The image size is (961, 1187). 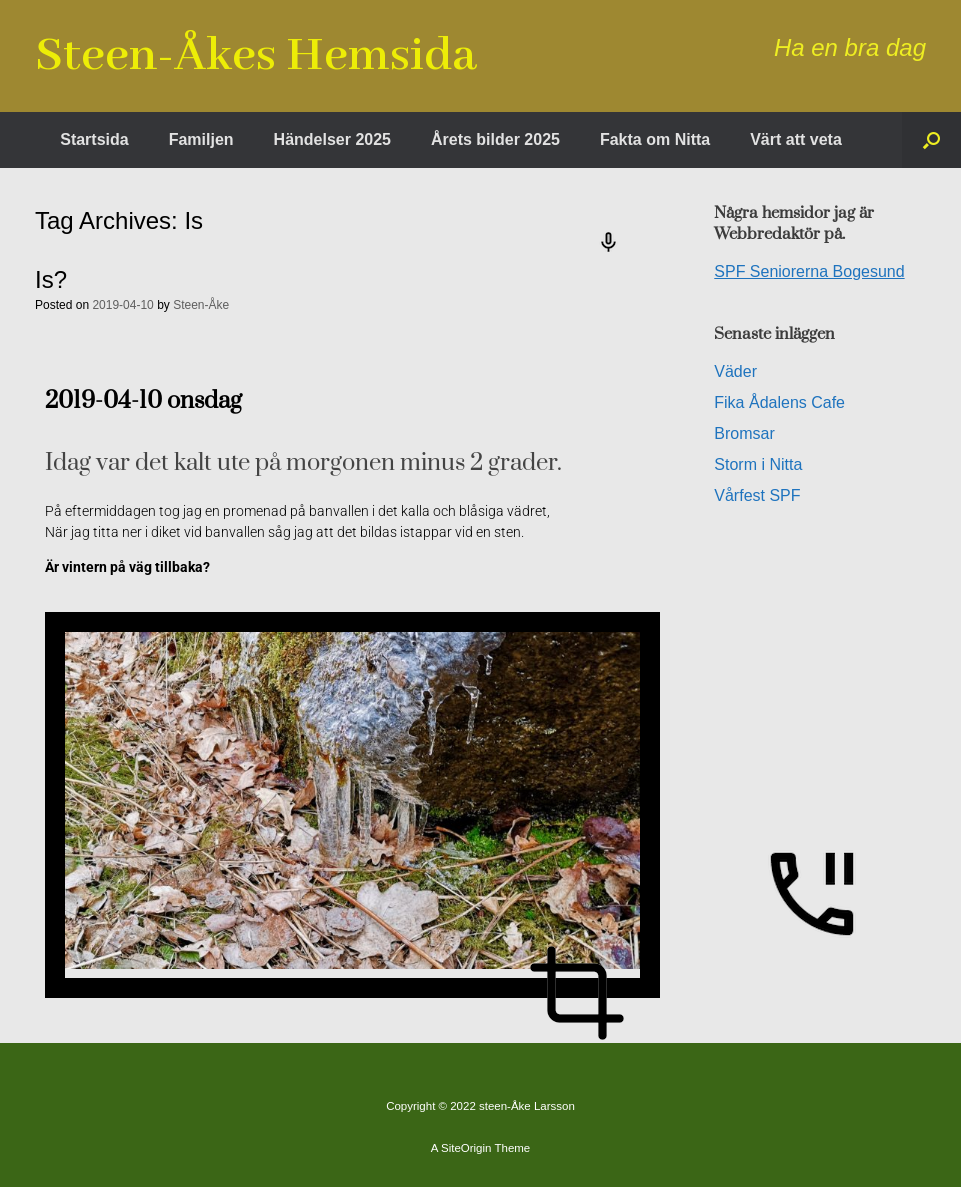 I want to click on tap to start voice input, so click(x=608, y=242).